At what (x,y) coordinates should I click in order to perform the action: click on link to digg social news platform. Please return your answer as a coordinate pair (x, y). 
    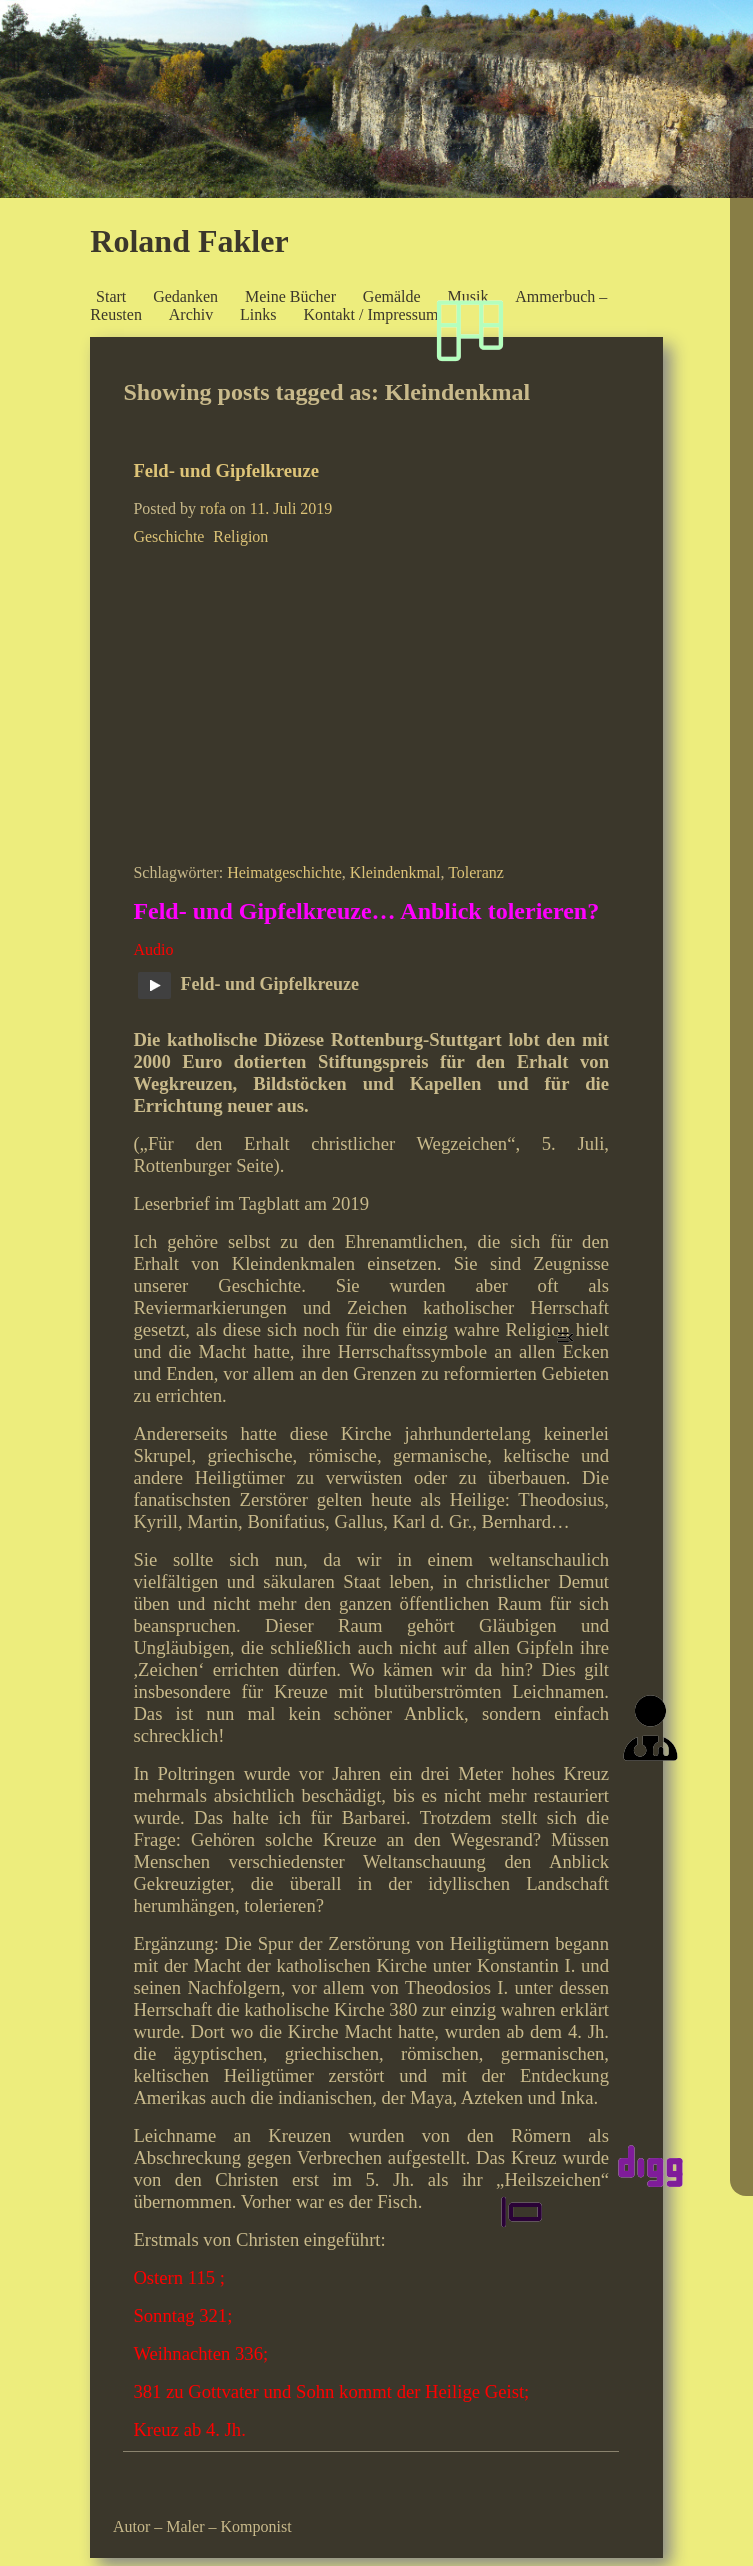
    Looking at the image, I should click on (650, 2164).